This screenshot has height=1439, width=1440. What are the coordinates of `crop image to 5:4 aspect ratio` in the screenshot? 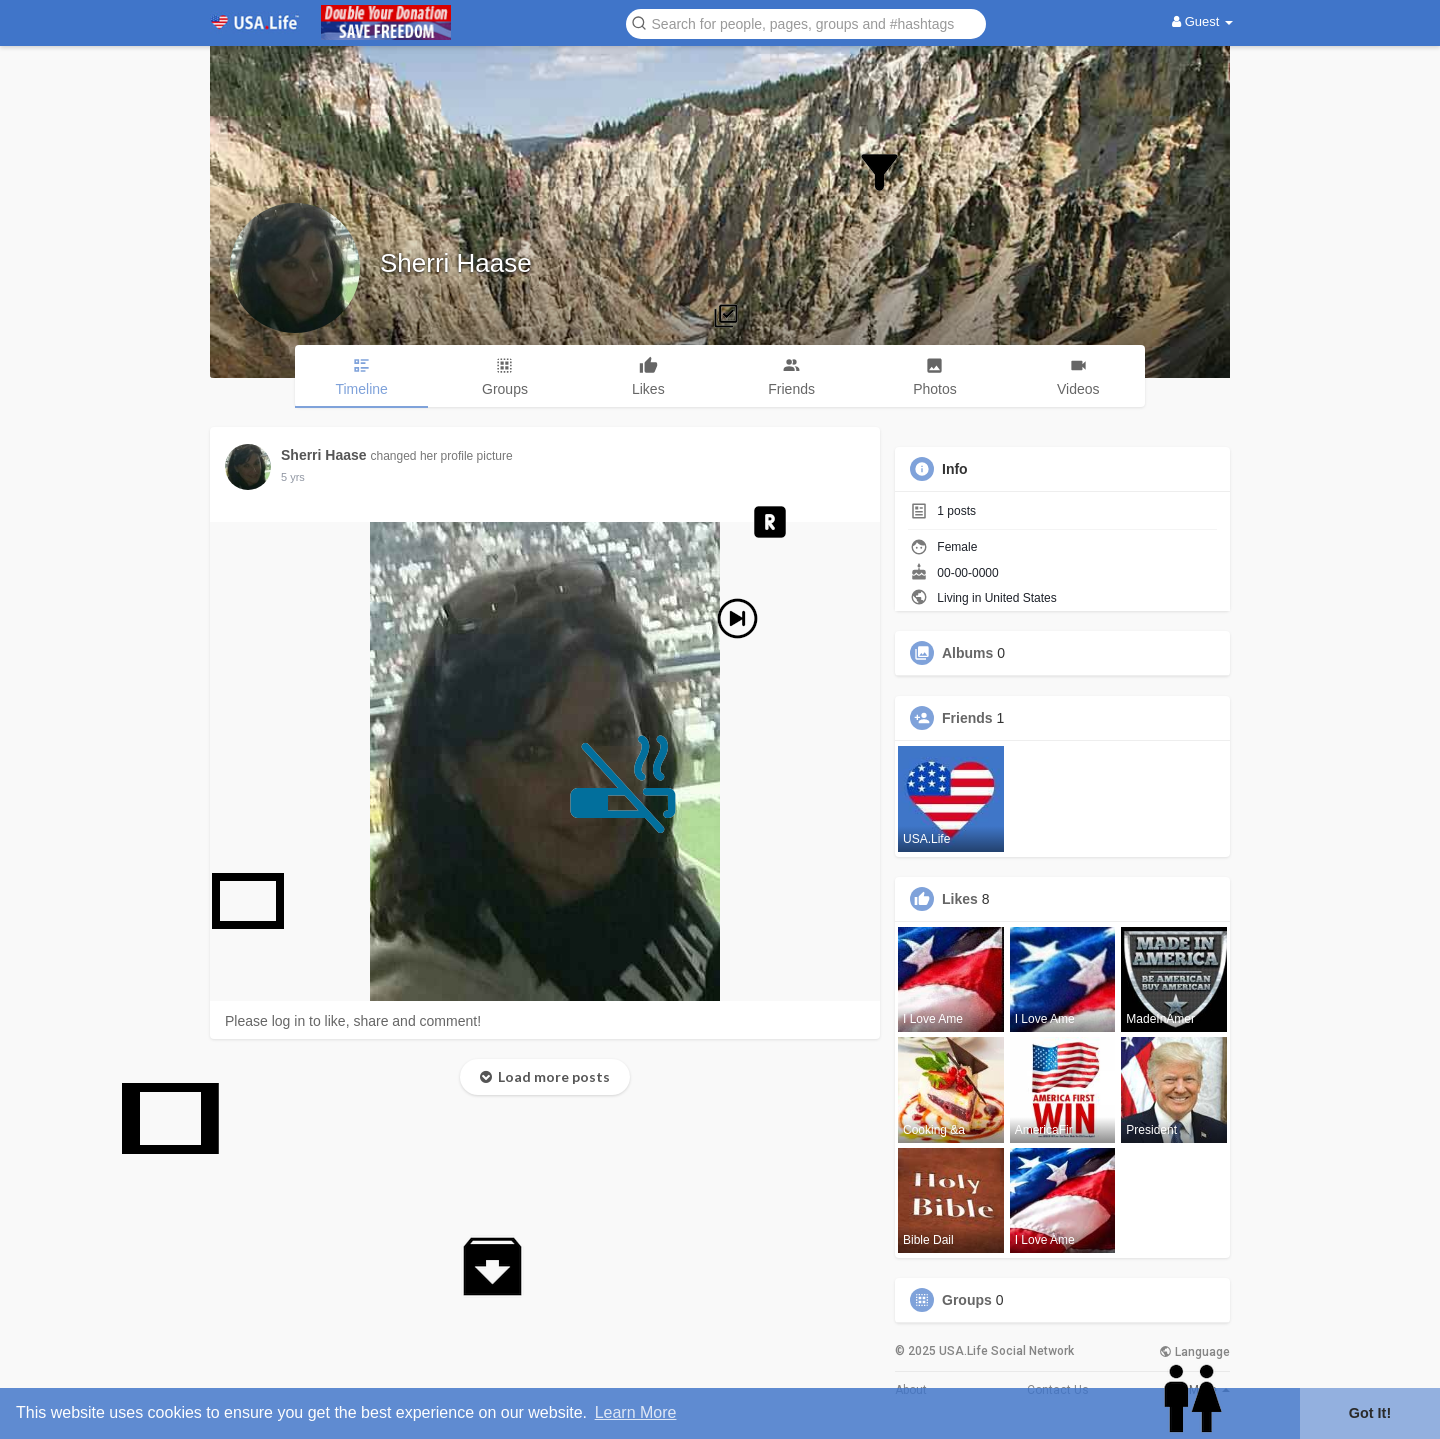 It's located at (248, 901).